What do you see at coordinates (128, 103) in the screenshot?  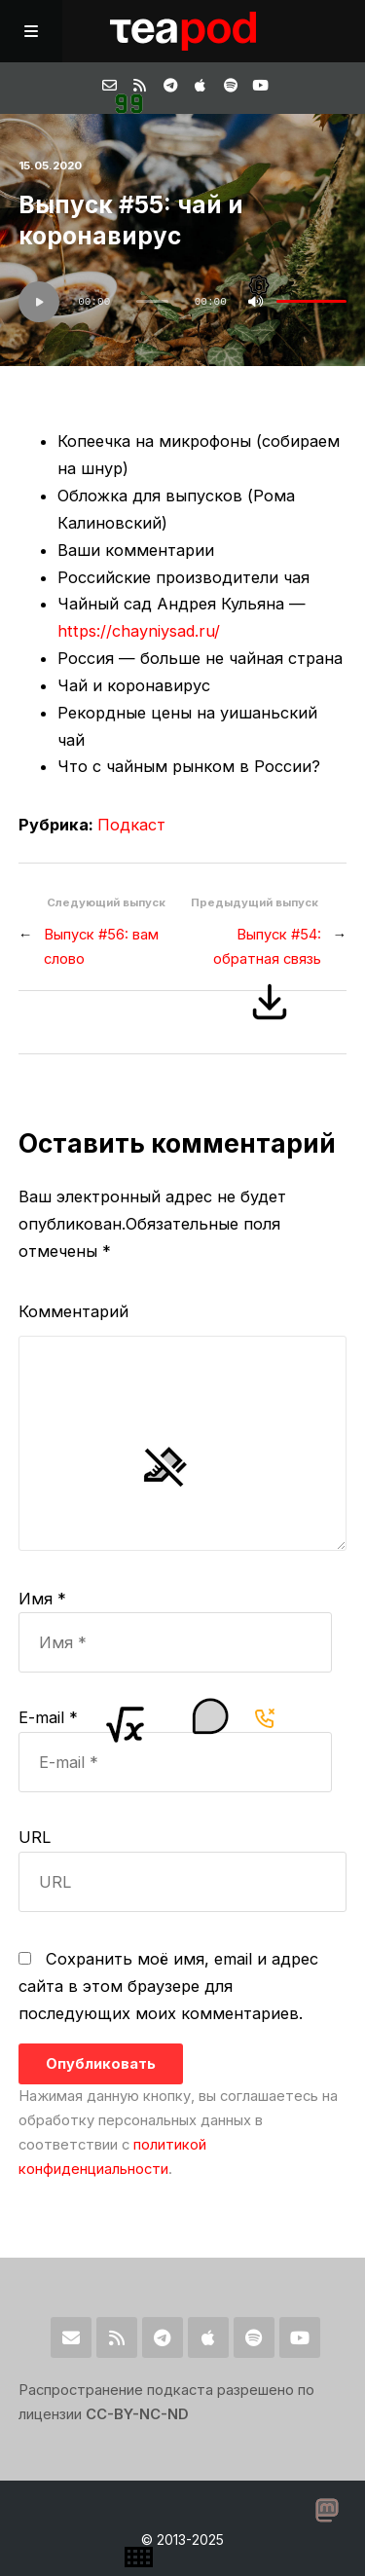 I see `indicates 99 or more unread notifications` at bounding box center [128, 103].